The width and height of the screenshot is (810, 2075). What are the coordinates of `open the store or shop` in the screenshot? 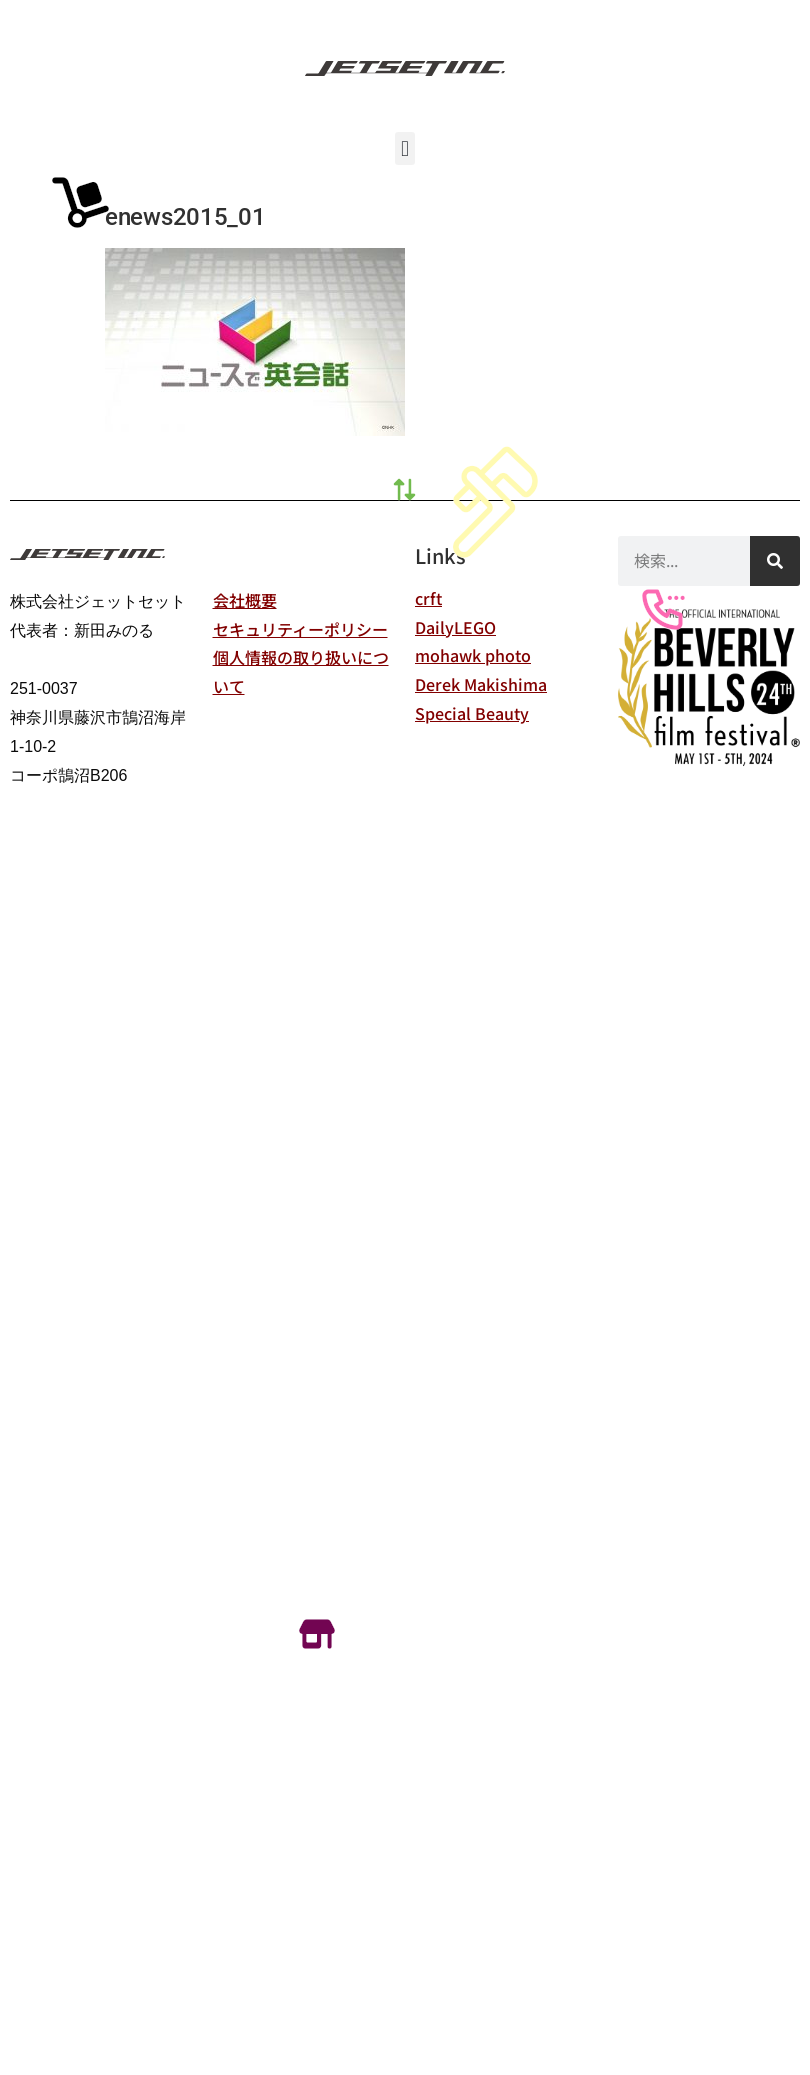 It's located at (317, 1634).